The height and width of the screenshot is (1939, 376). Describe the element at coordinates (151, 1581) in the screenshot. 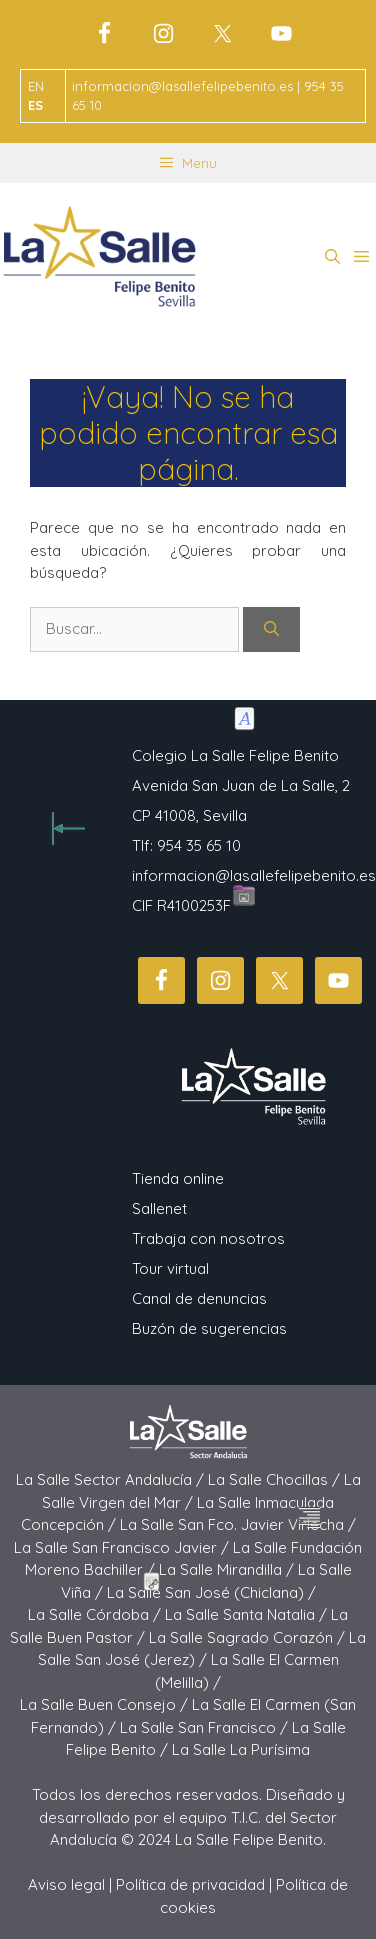

I see `open the documents app` at that location.